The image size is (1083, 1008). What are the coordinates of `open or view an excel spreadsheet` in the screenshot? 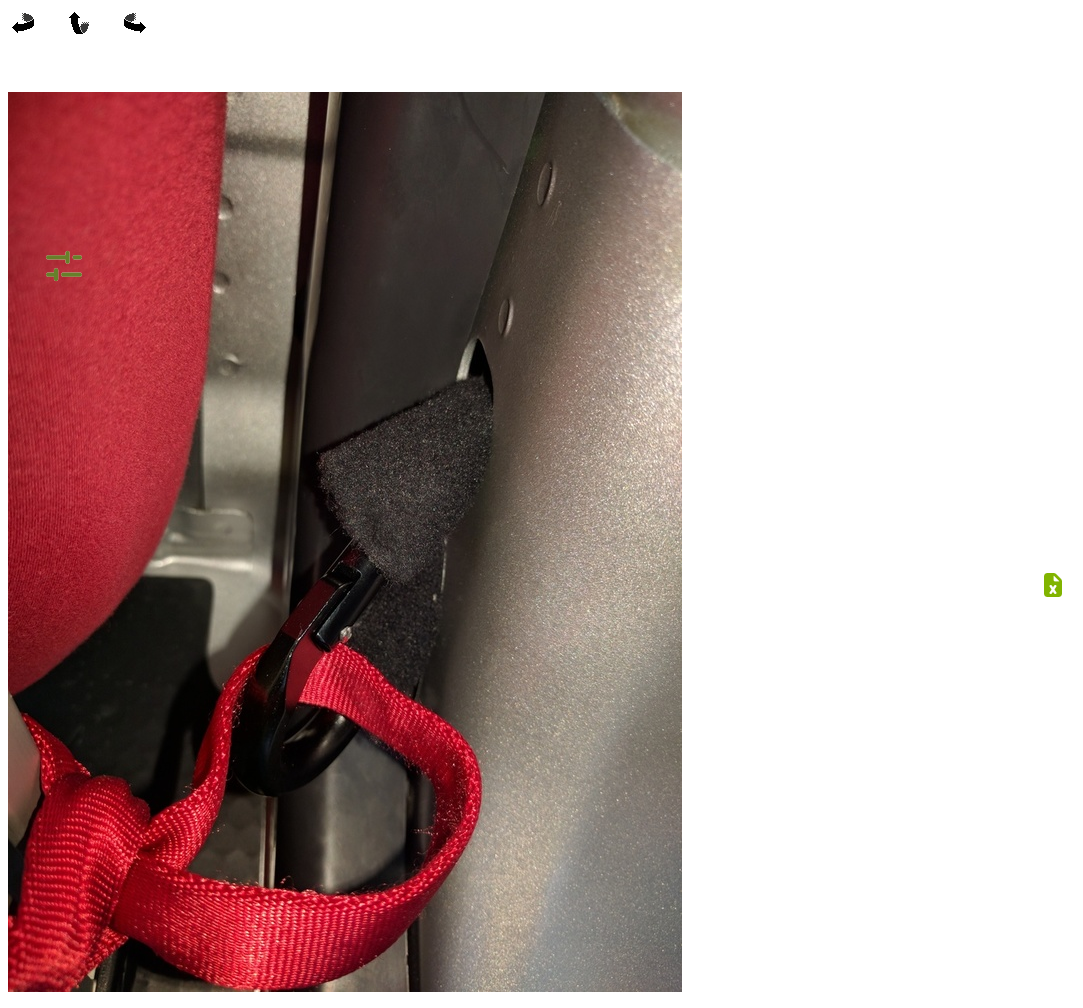 It's located at (1053, 585).